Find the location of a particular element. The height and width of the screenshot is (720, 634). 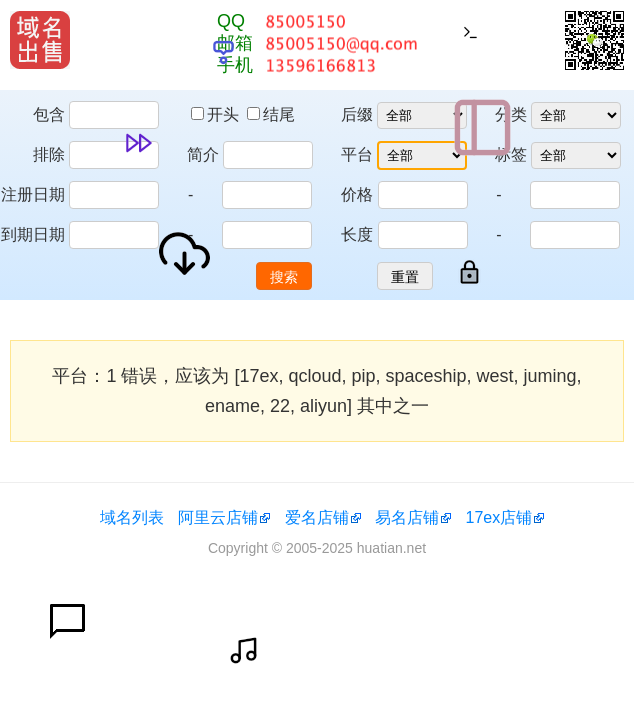

view tooltip or help information is located at coordinates (223, 52).